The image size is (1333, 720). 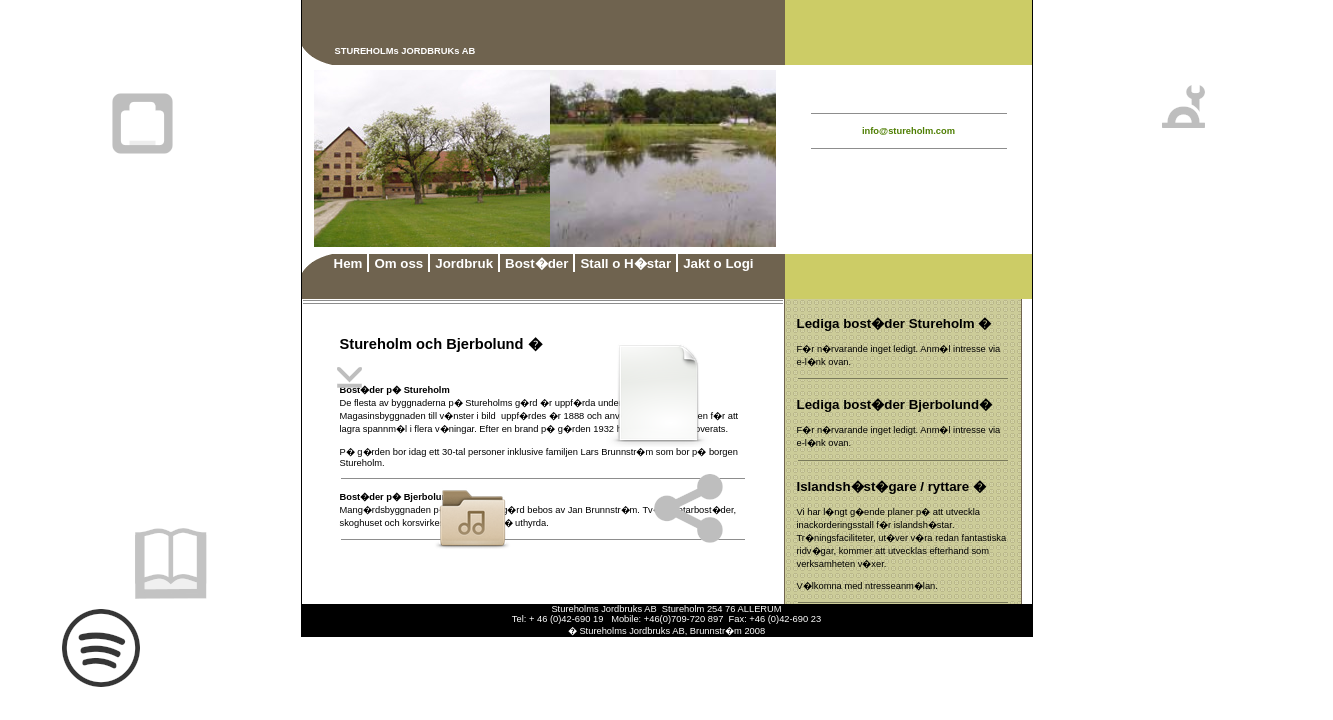 What do you see at coordinates (101, 648) in the screenshot?
I see `open spotify` at bounding box center [101, 648].